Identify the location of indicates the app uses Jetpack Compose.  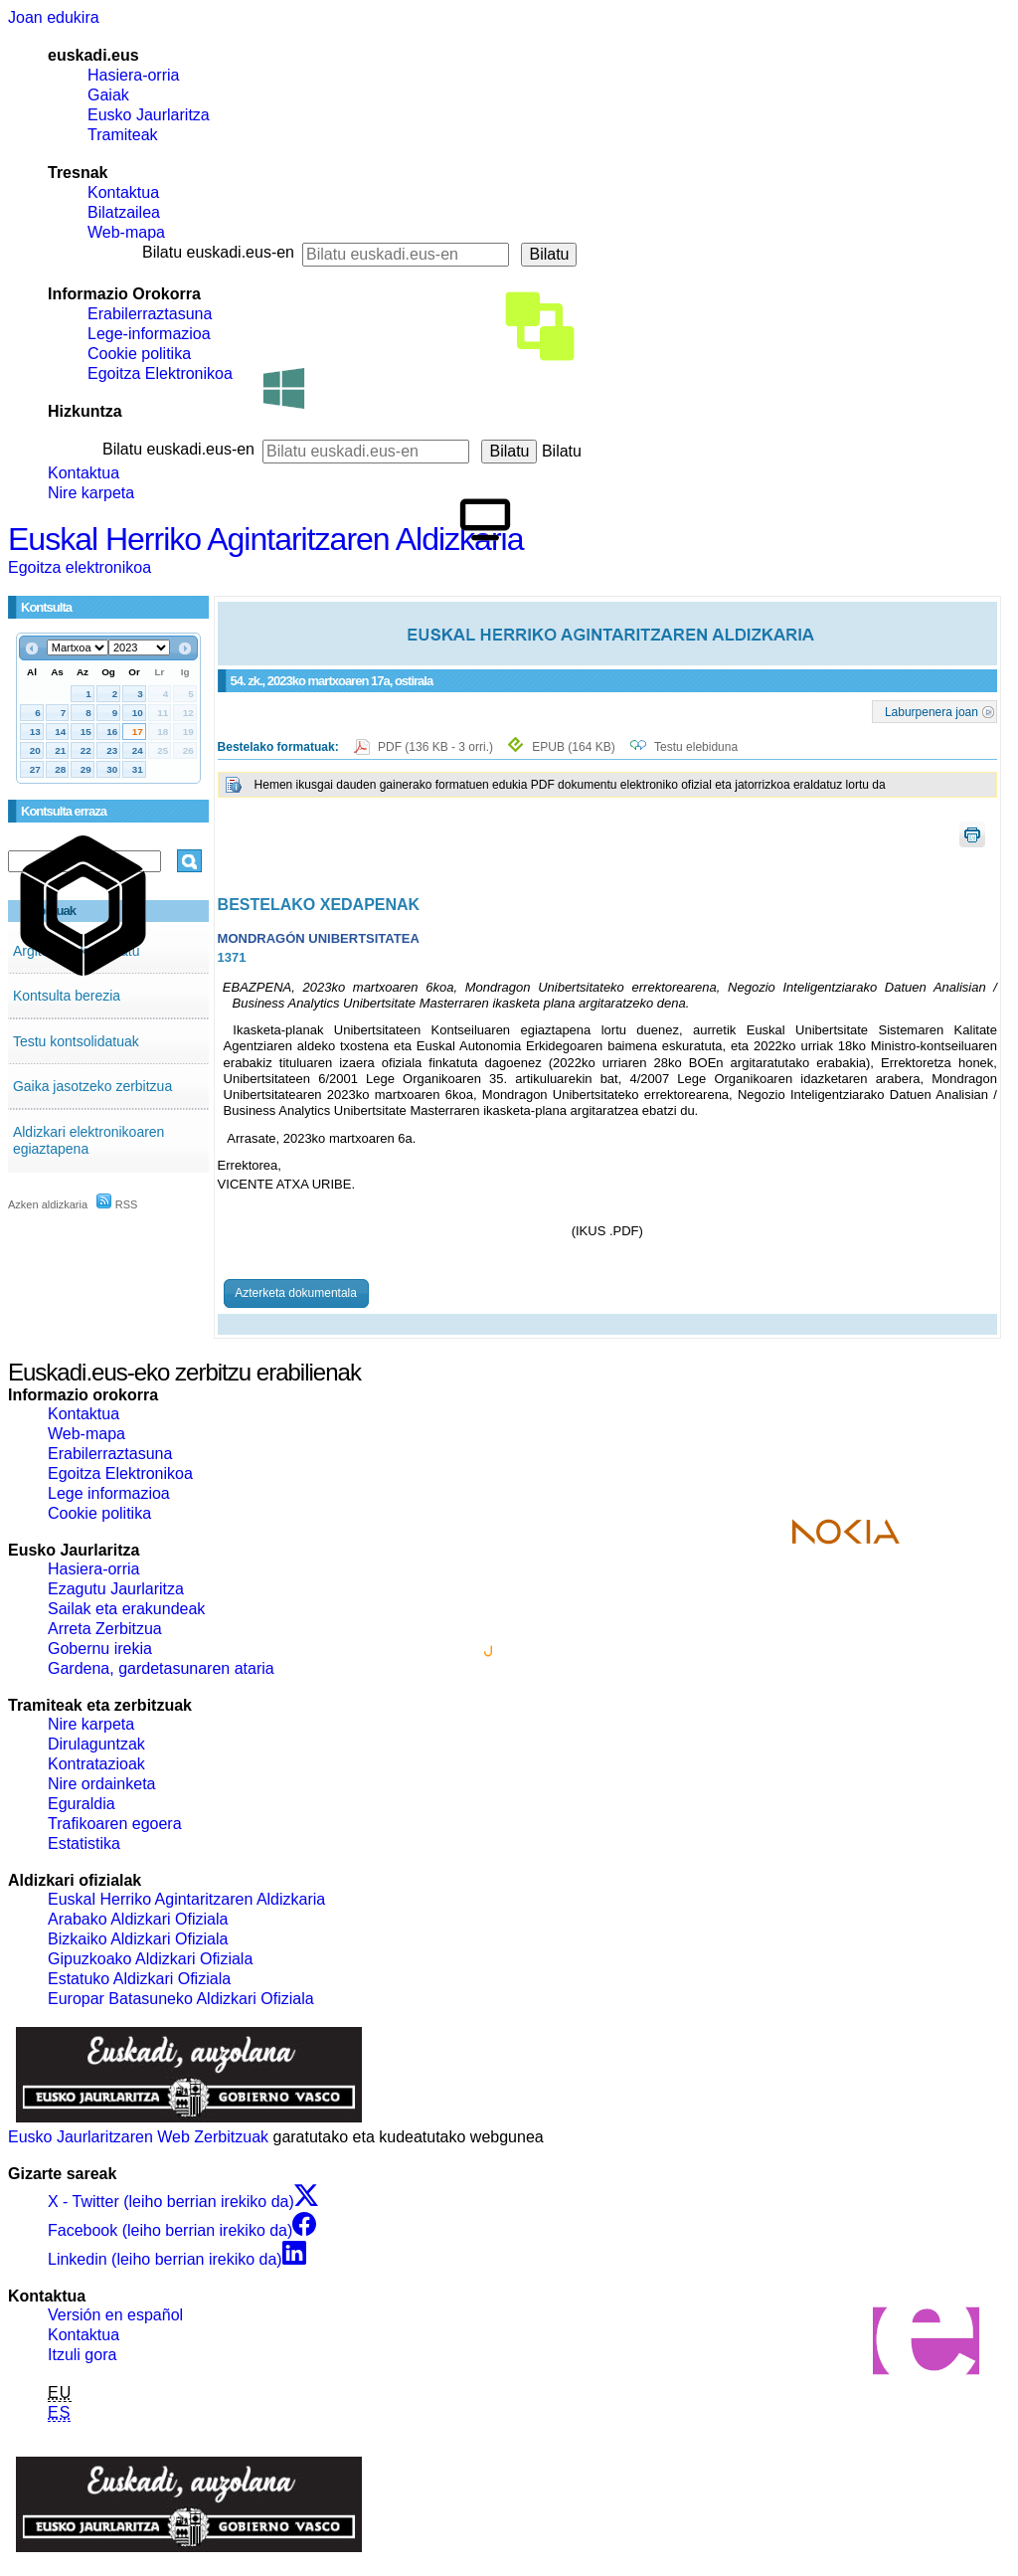
(83, 905).